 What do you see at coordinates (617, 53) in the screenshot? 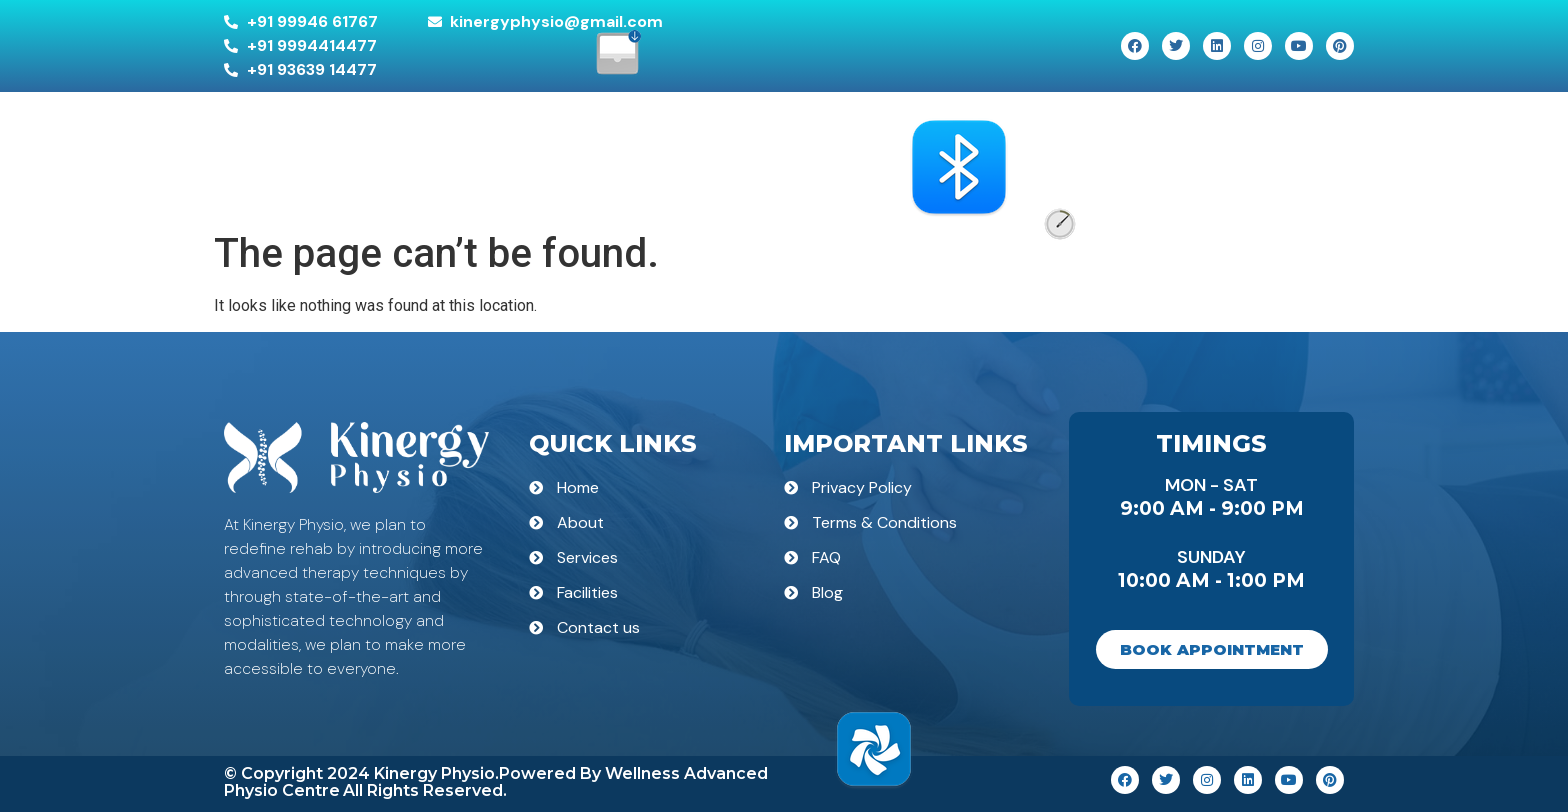
I see `access your email inbox` at bounding box center [617, 53].